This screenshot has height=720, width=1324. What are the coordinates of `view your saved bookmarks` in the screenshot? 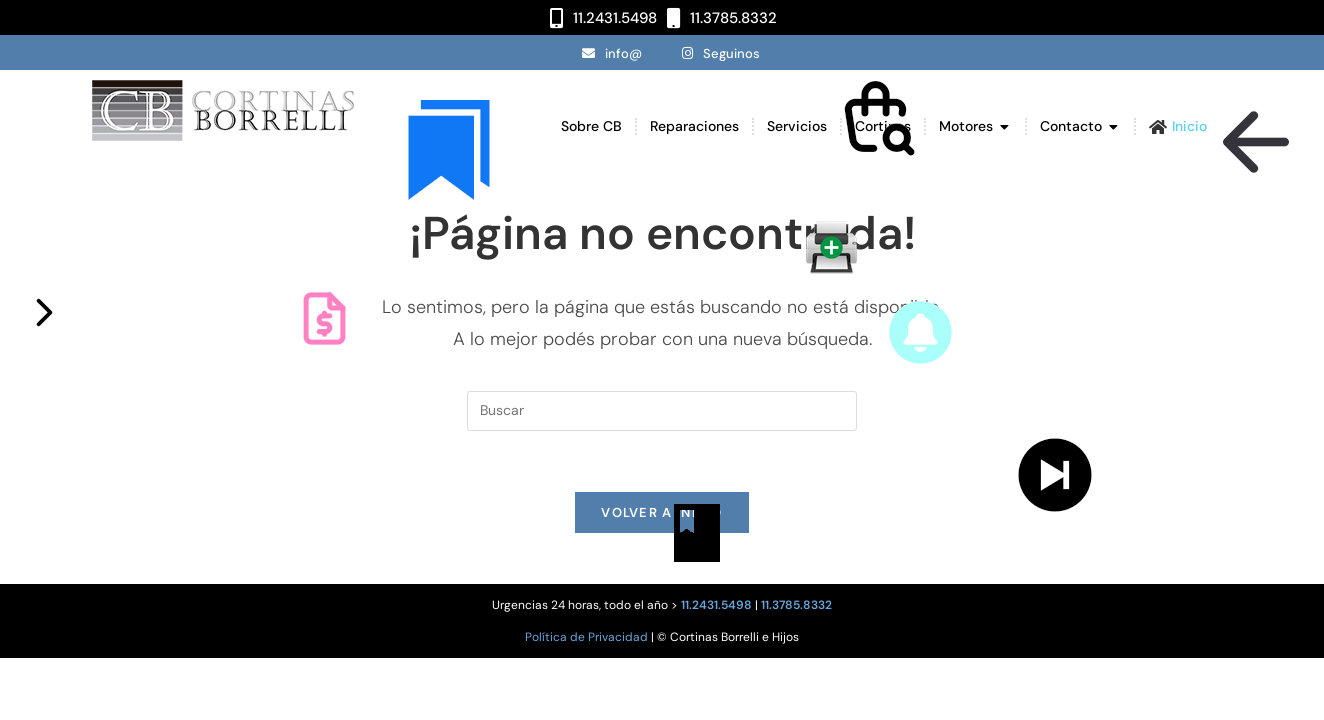 It's located at (449, 150).